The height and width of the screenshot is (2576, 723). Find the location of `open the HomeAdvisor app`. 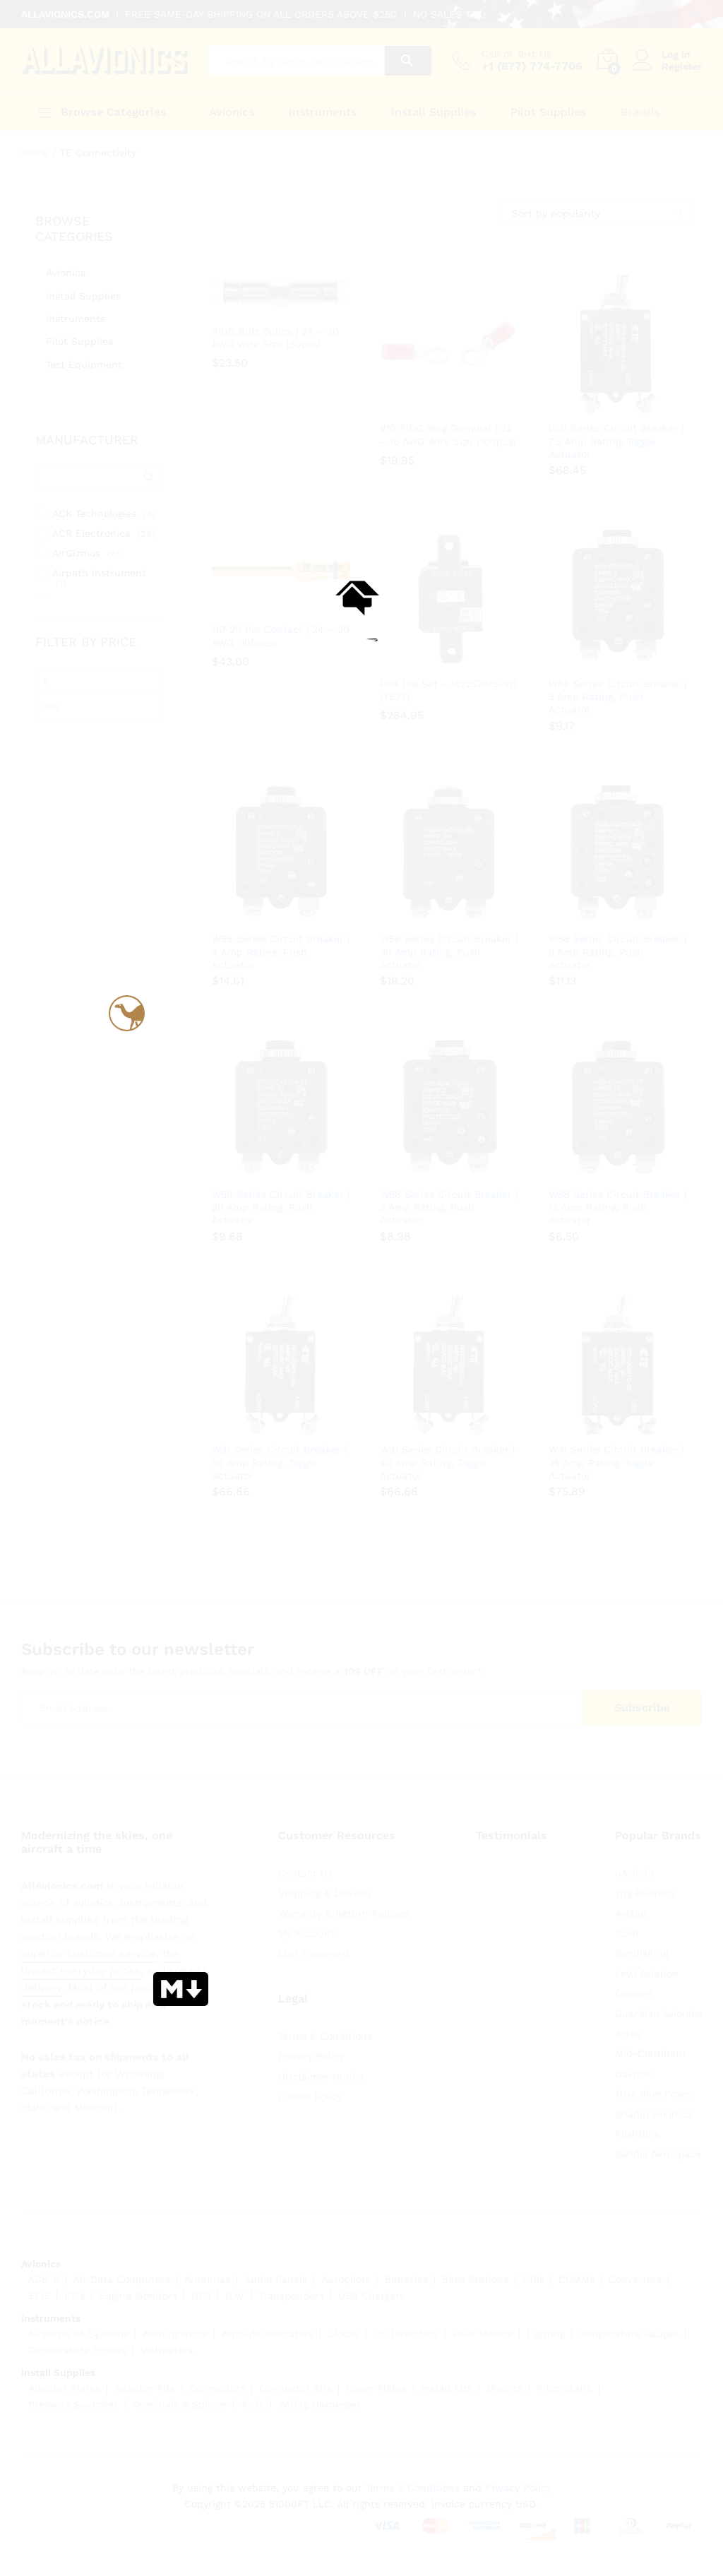

open the HomeAdvisor app is located at coordinates (357, 598).